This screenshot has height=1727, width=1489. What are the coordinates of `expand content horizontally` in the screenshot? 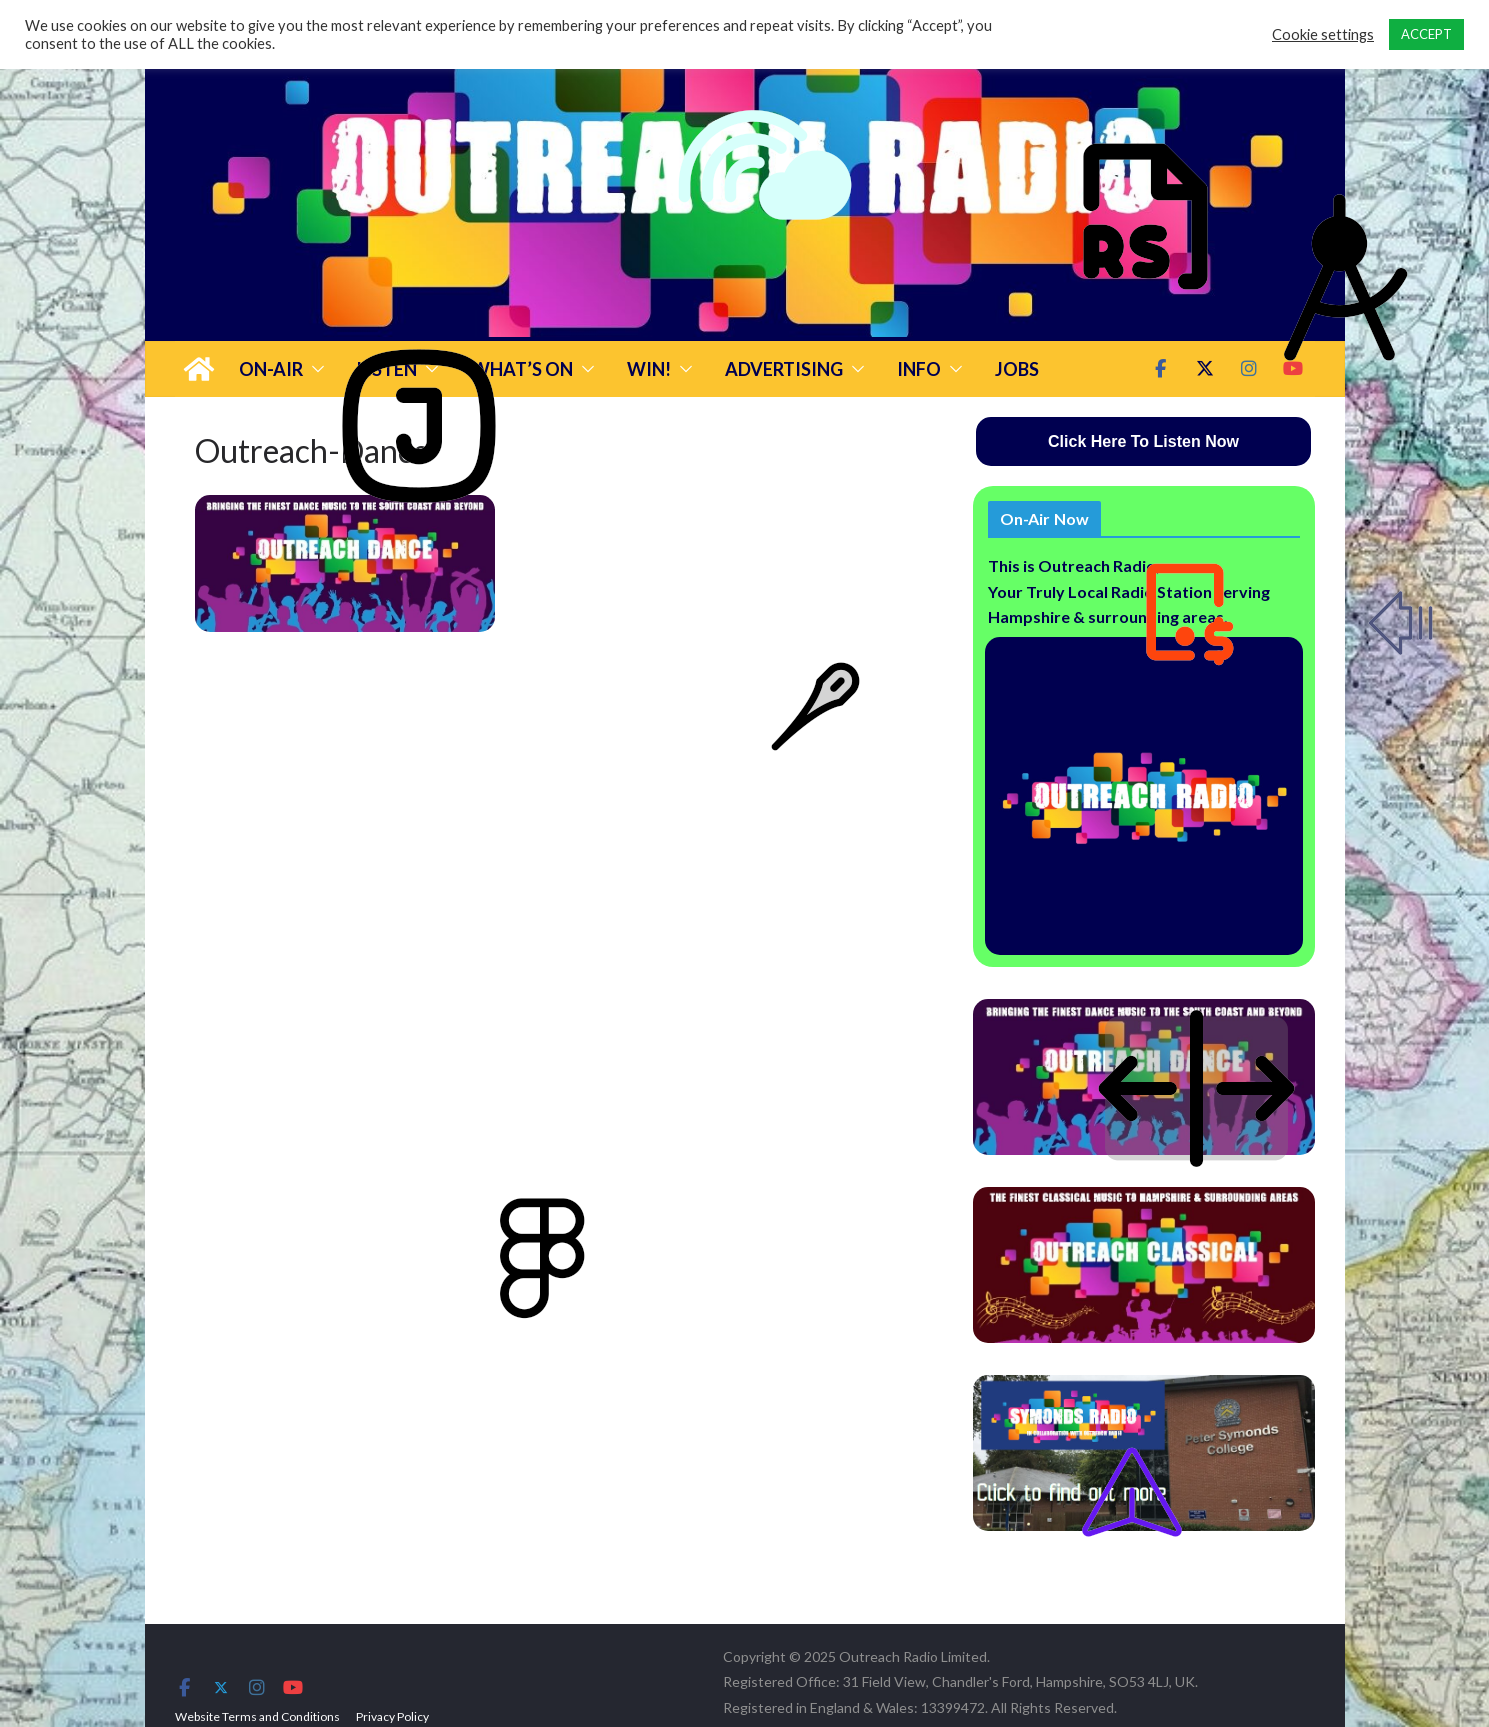 It's located at (1196, 1088).